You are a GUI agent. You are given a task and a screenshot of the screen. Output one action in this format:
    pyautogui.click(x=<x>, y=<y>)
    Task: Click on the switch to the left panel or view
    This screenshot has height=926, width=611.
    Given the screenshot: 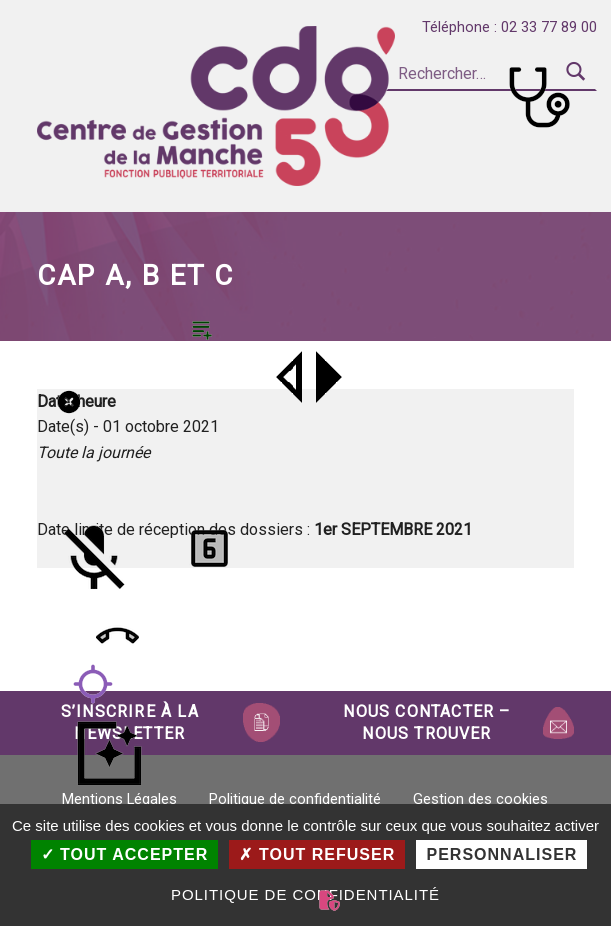 What is the action you would take?
    pyautogui.click(x=309, y=377)
    